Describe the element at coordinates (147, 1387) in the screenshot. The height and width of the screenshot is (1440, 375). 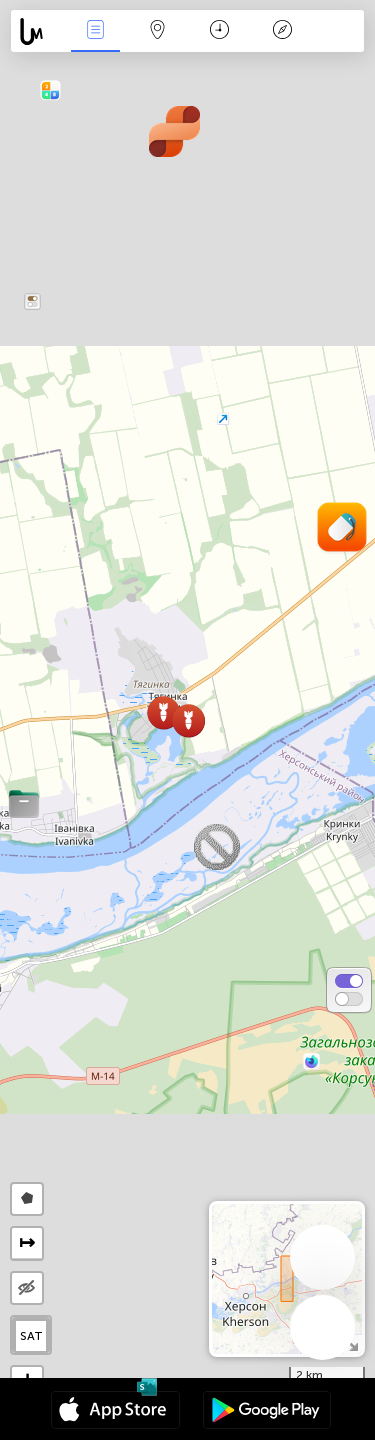
I see `open Microsoft Sway app` at that location.